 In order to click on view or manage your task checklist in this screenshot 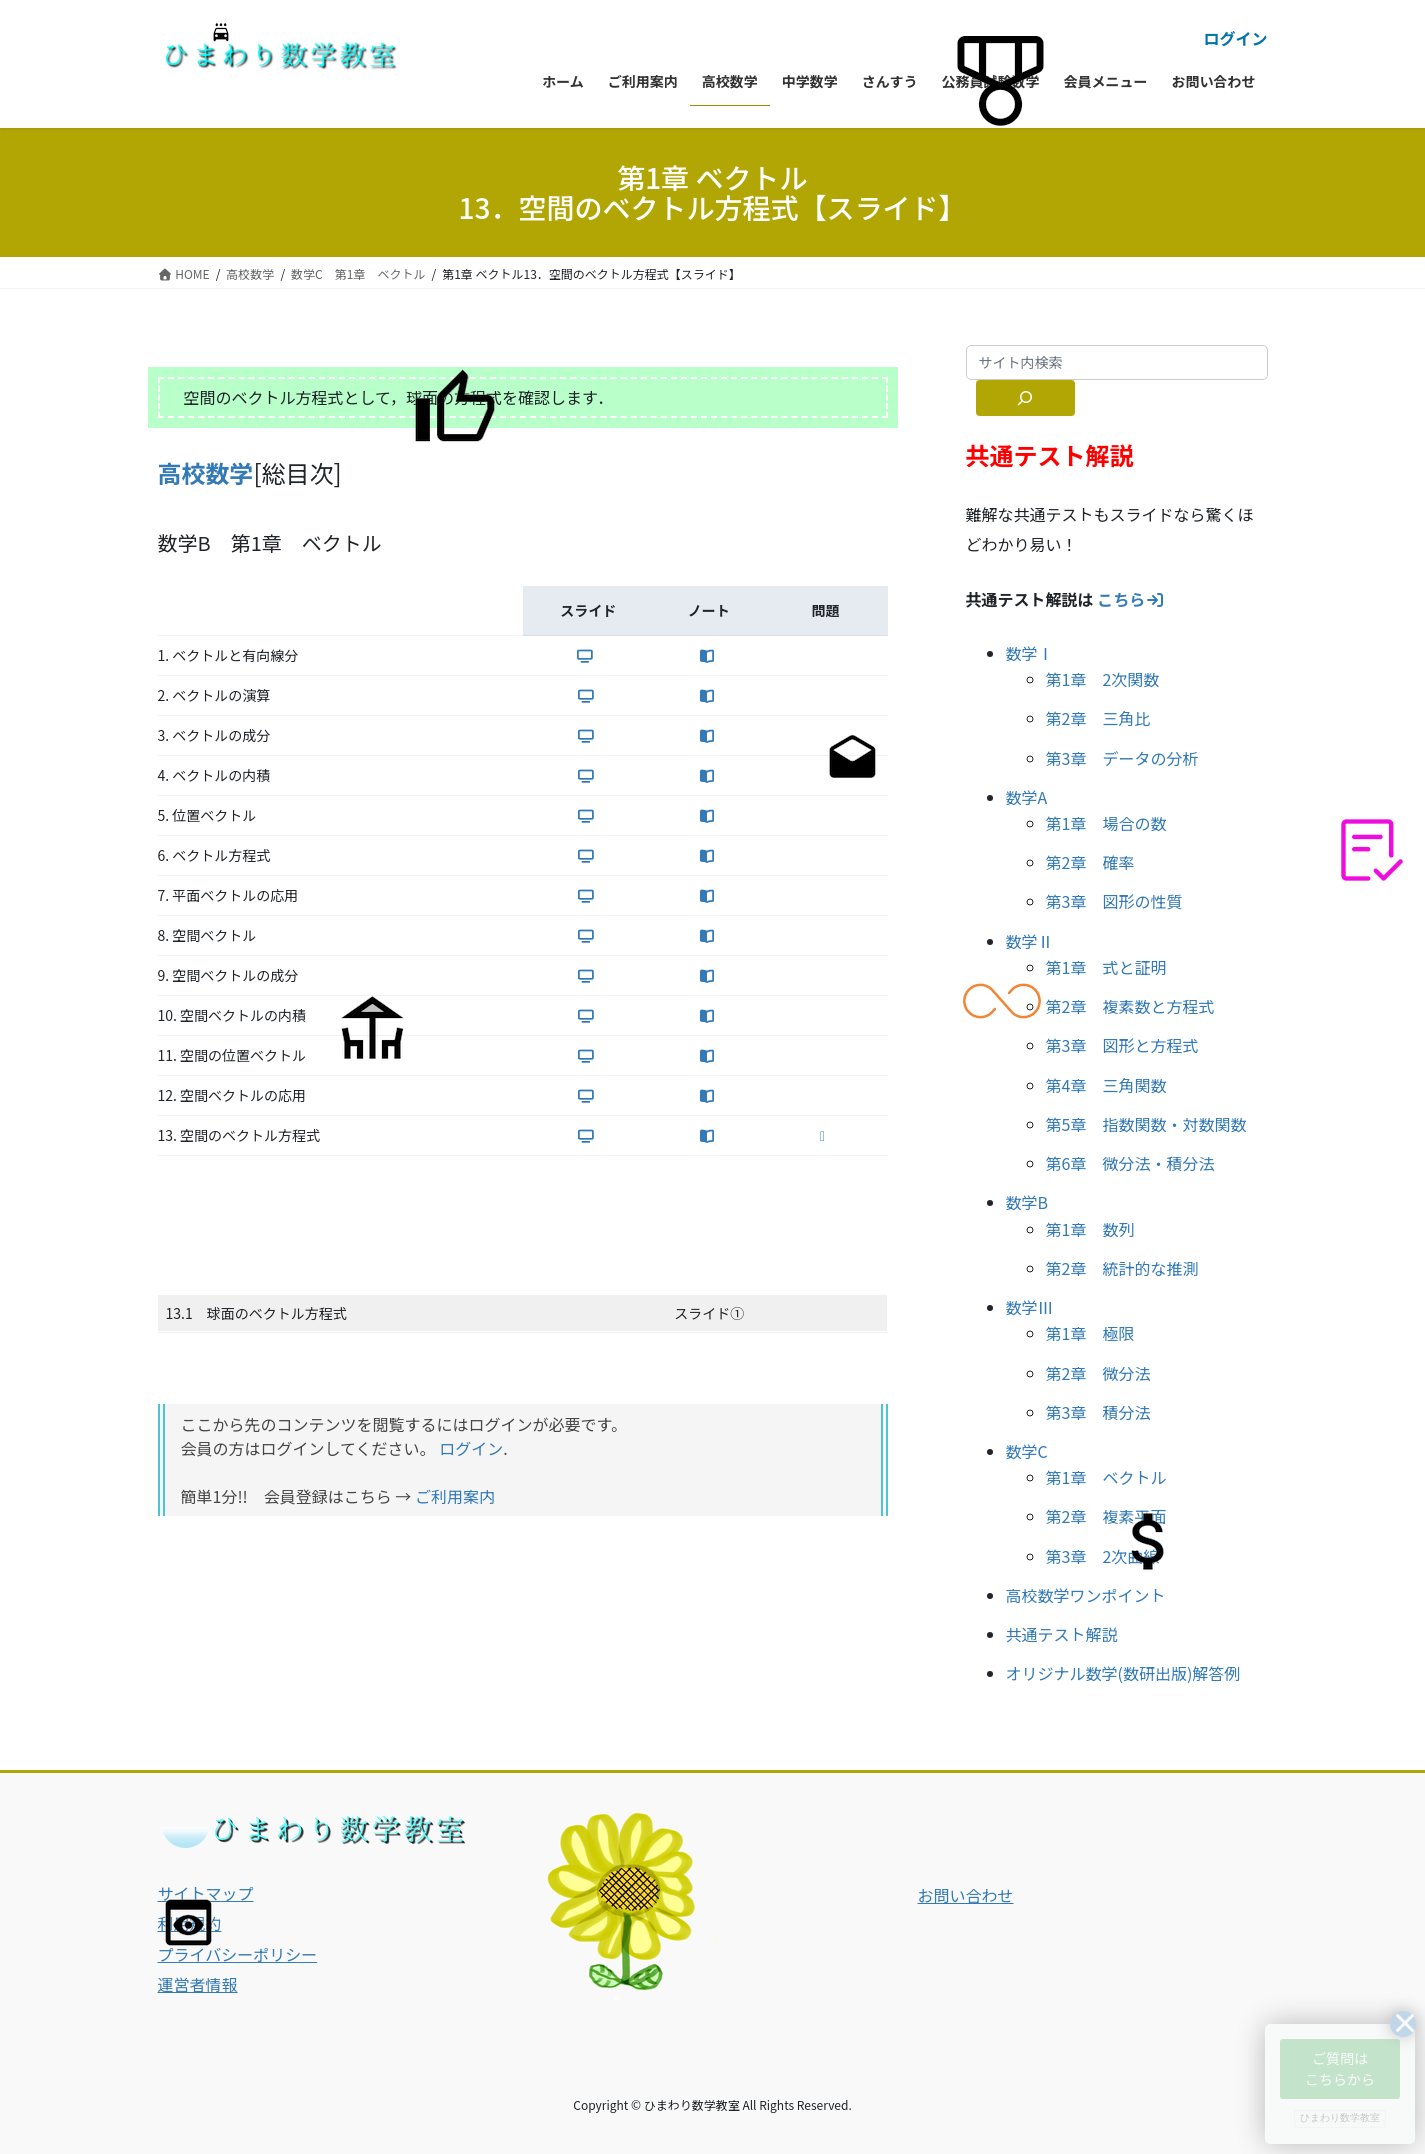, I will do `click(1372, 850)`.